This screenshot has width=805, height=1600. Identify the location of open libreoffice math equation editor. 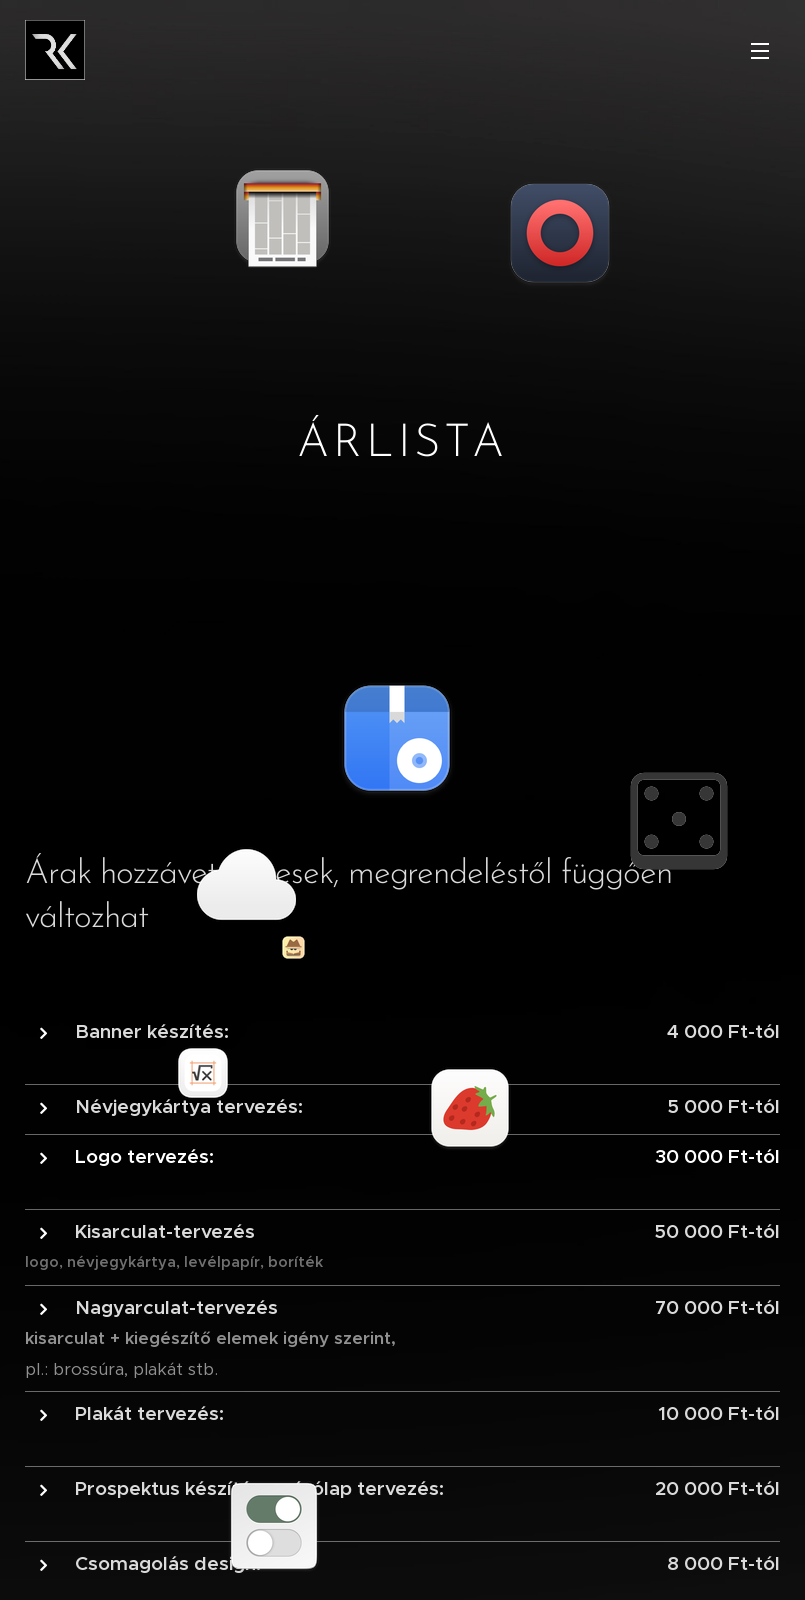
(203, 1073).